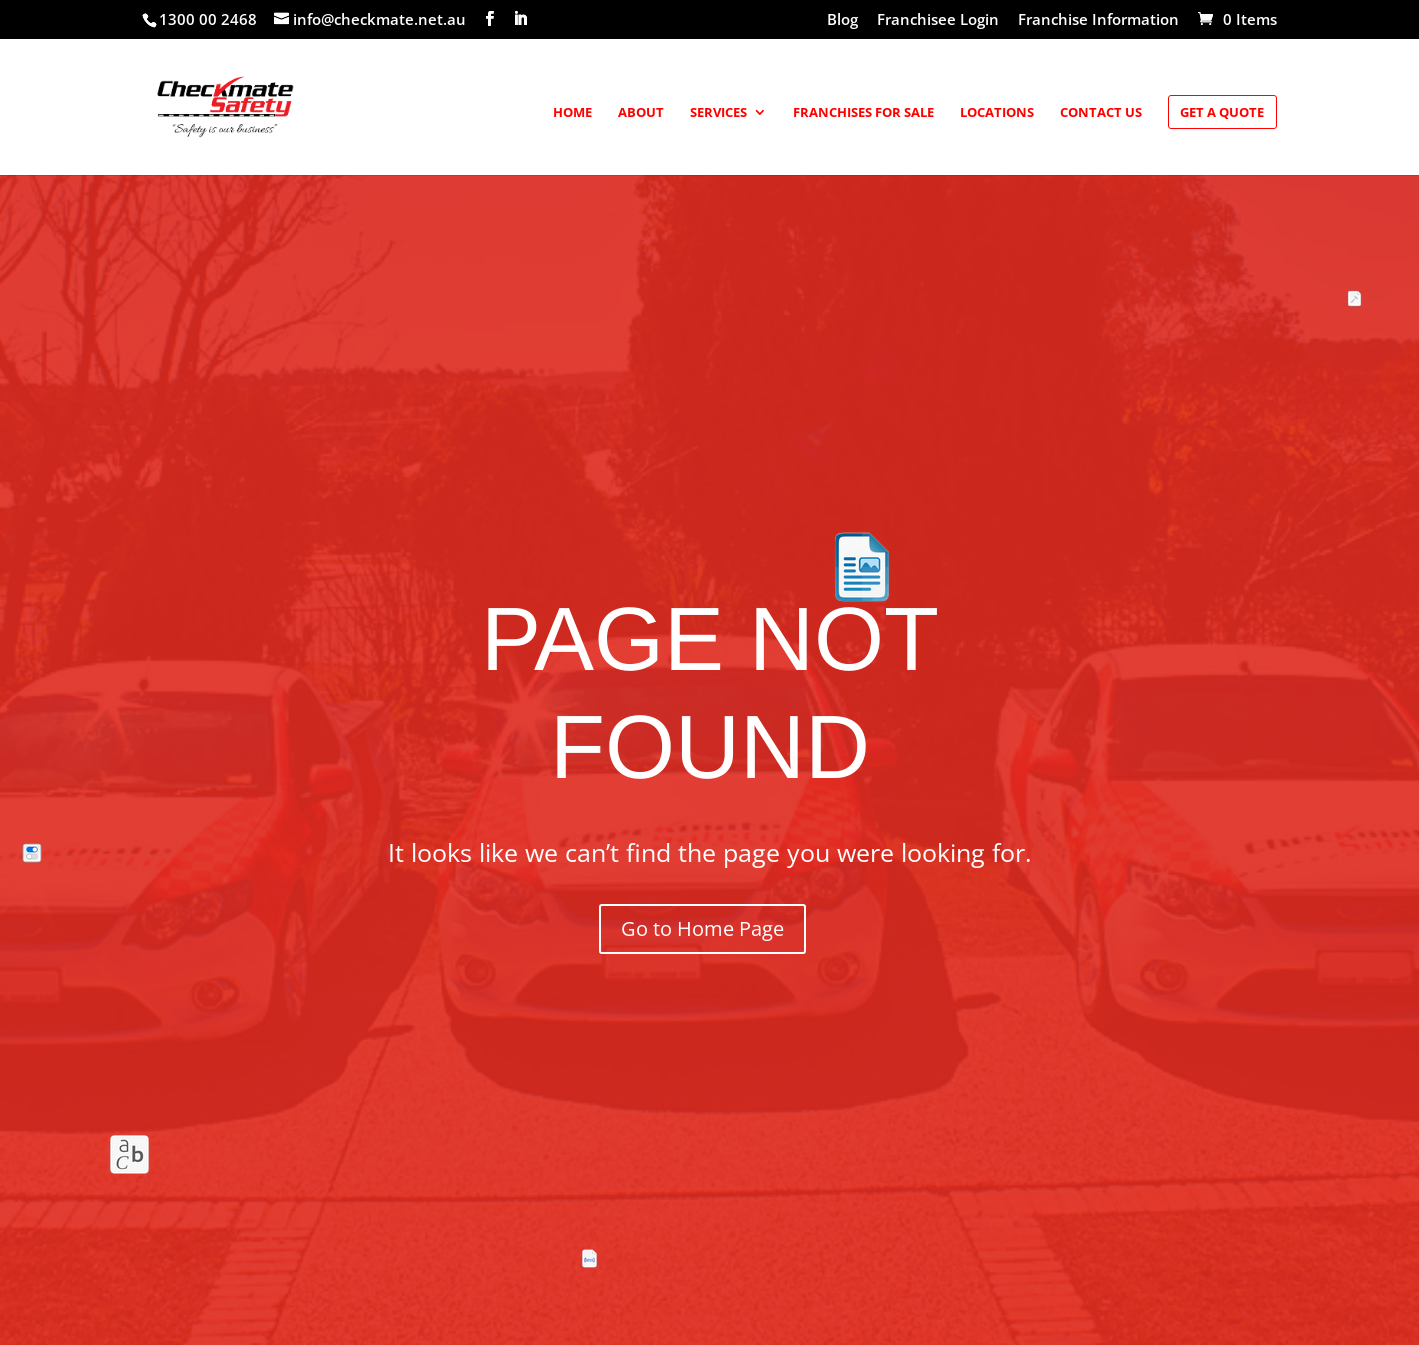  Describe the element at coordinates (1354, 298) in the screenshot. I see `a makefile or build configuration file` at that location.